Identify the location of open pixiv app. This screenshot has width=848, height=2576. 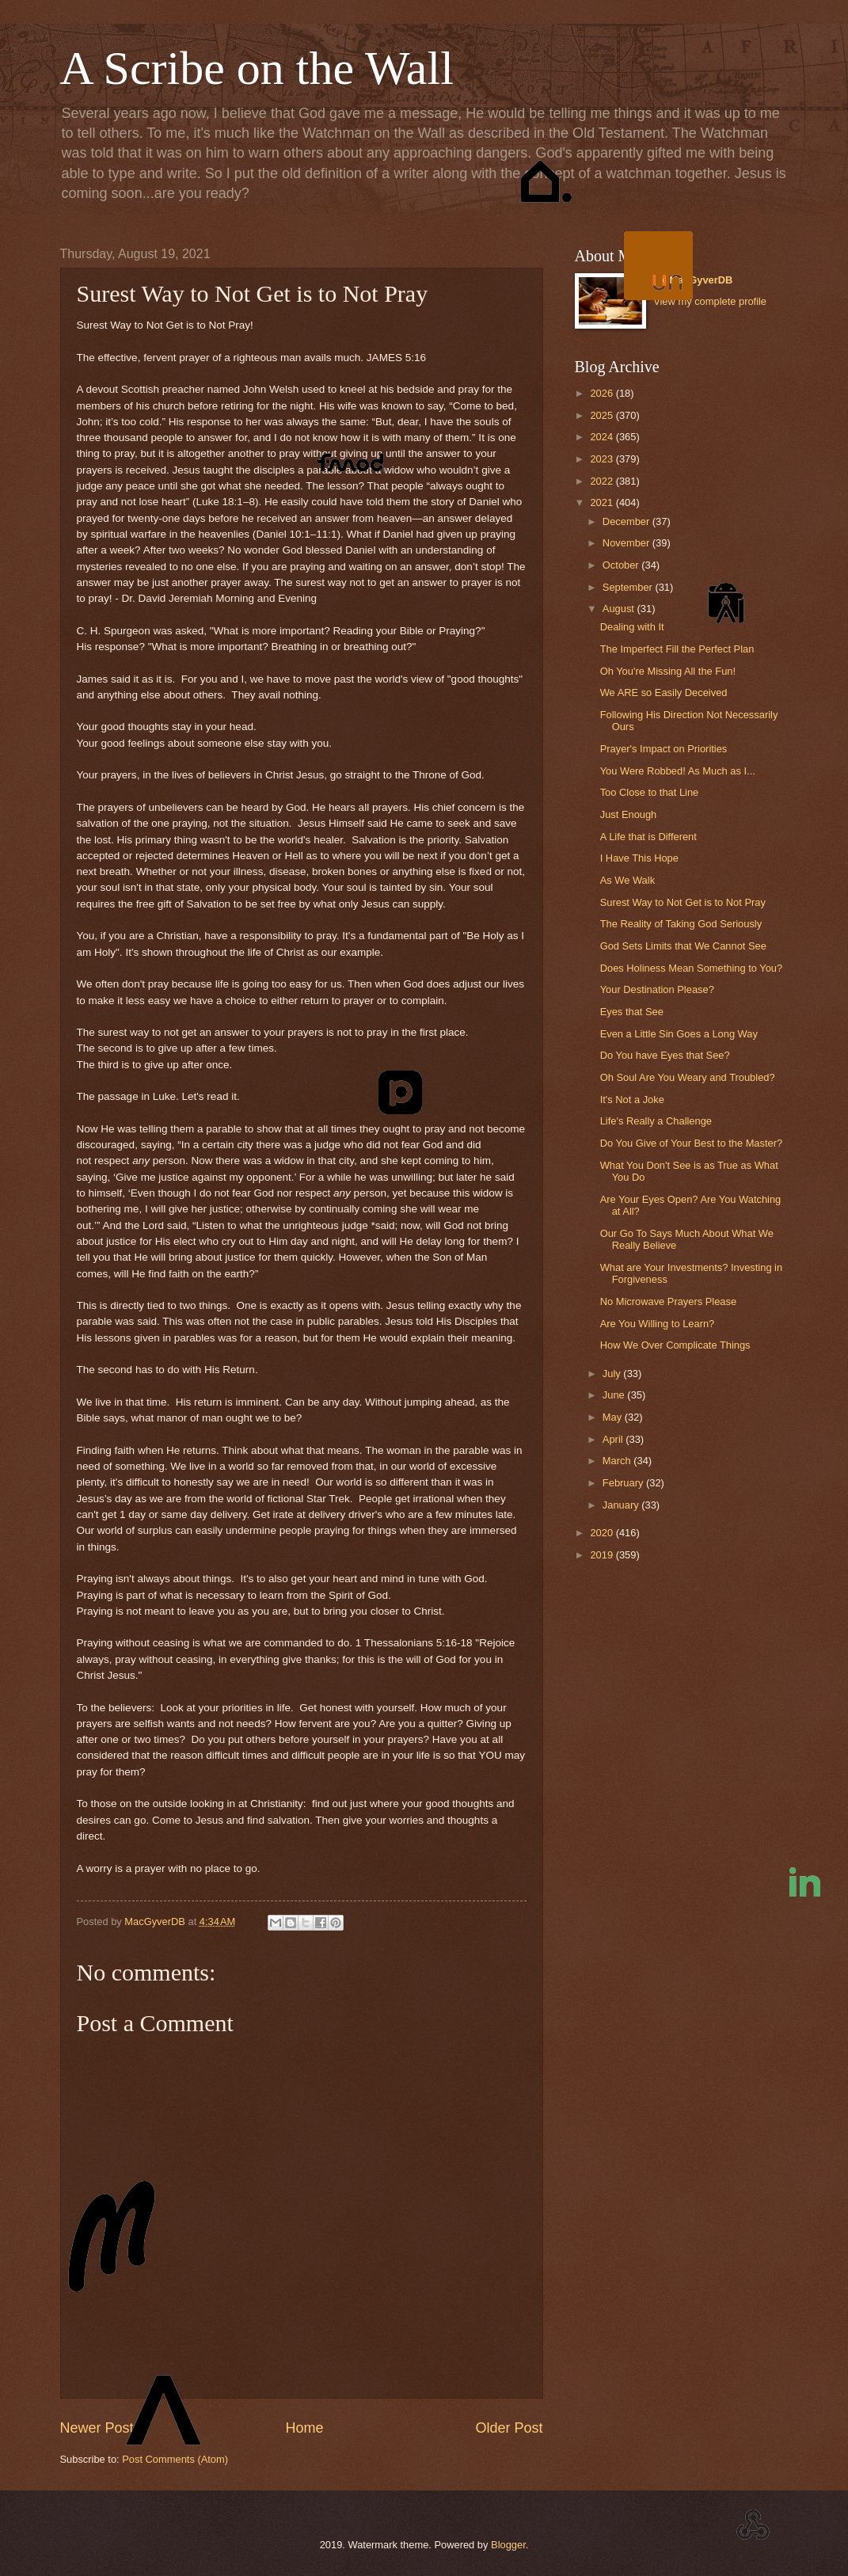
(400, 1092).